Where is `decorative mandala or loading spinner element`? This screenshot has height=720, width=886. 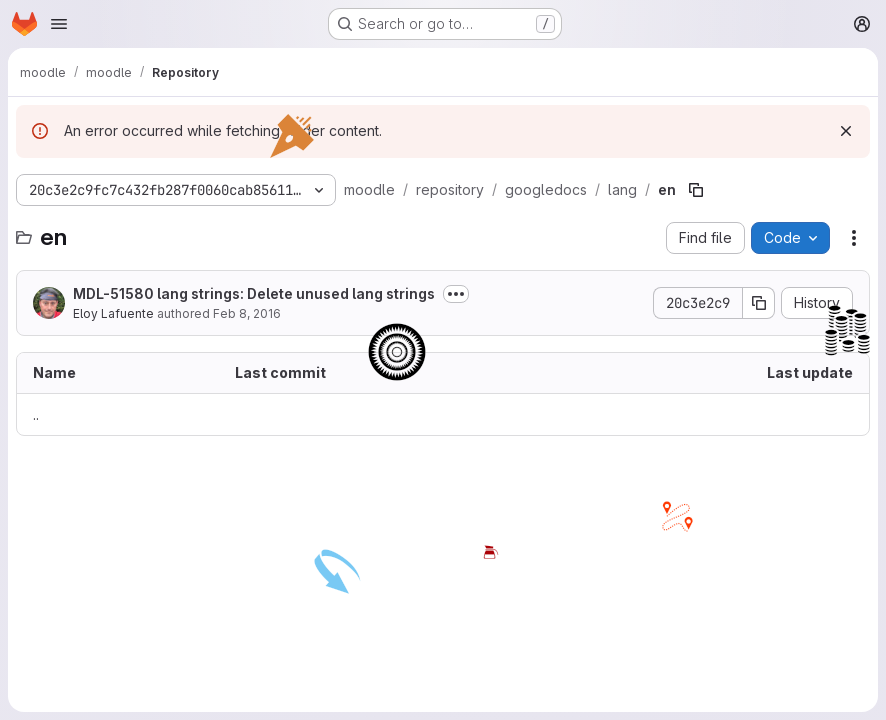 decorative mandala or loading spinner element is located at coordinates (397, 352).